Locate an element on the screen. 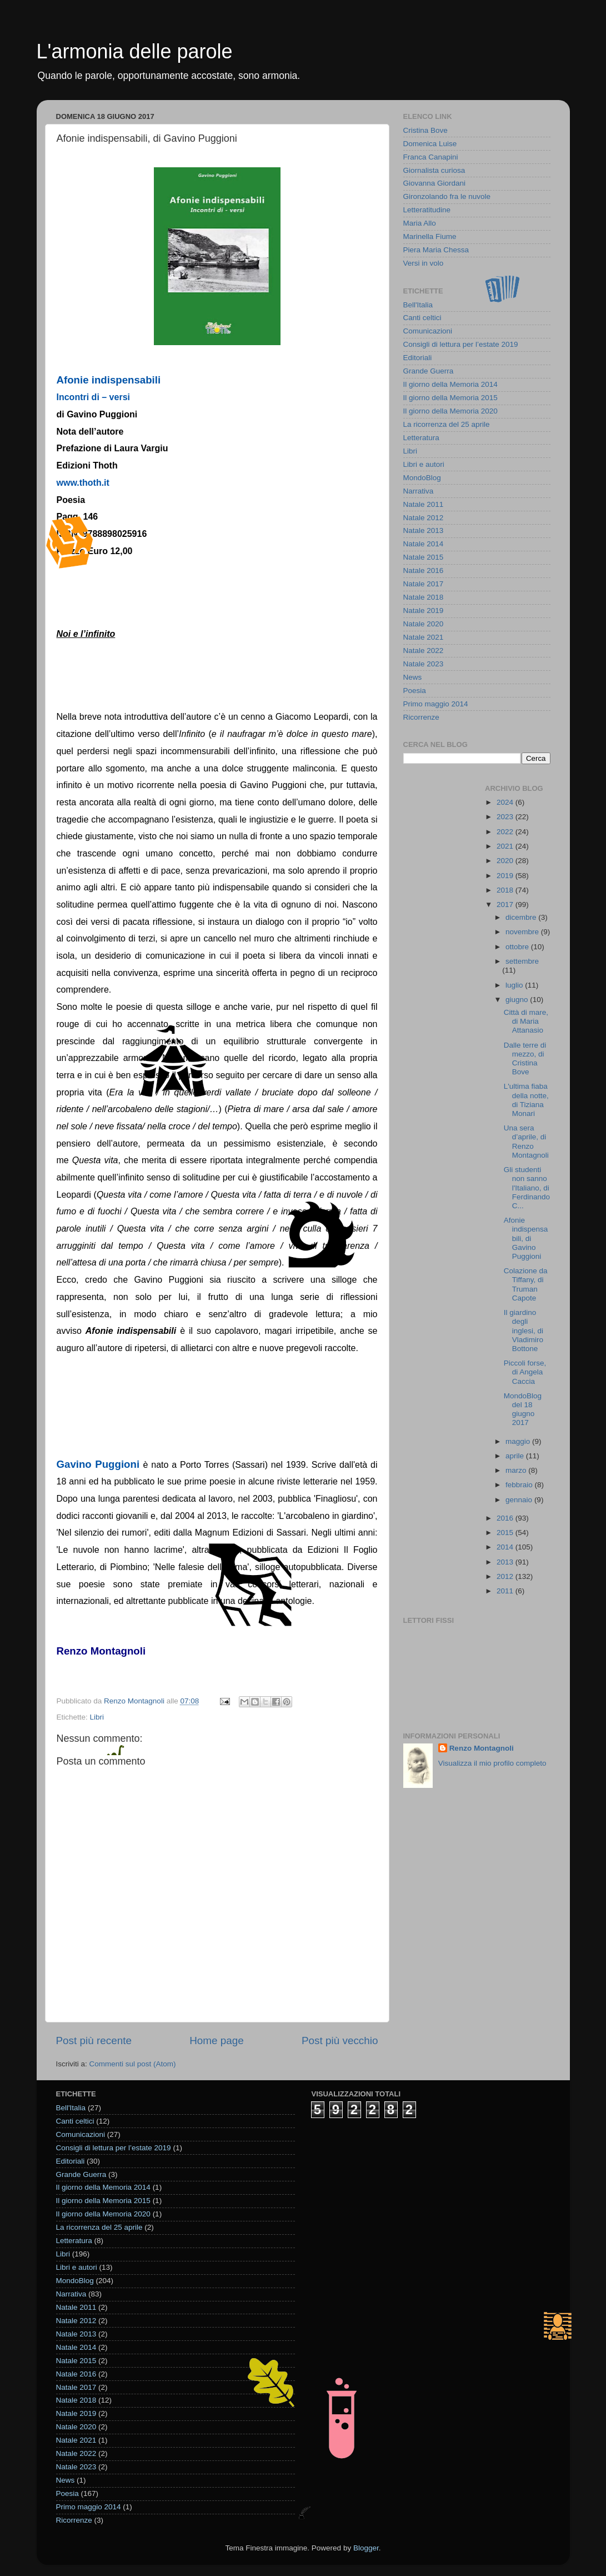  select accordion instrument is located at coordinates (502, 287).